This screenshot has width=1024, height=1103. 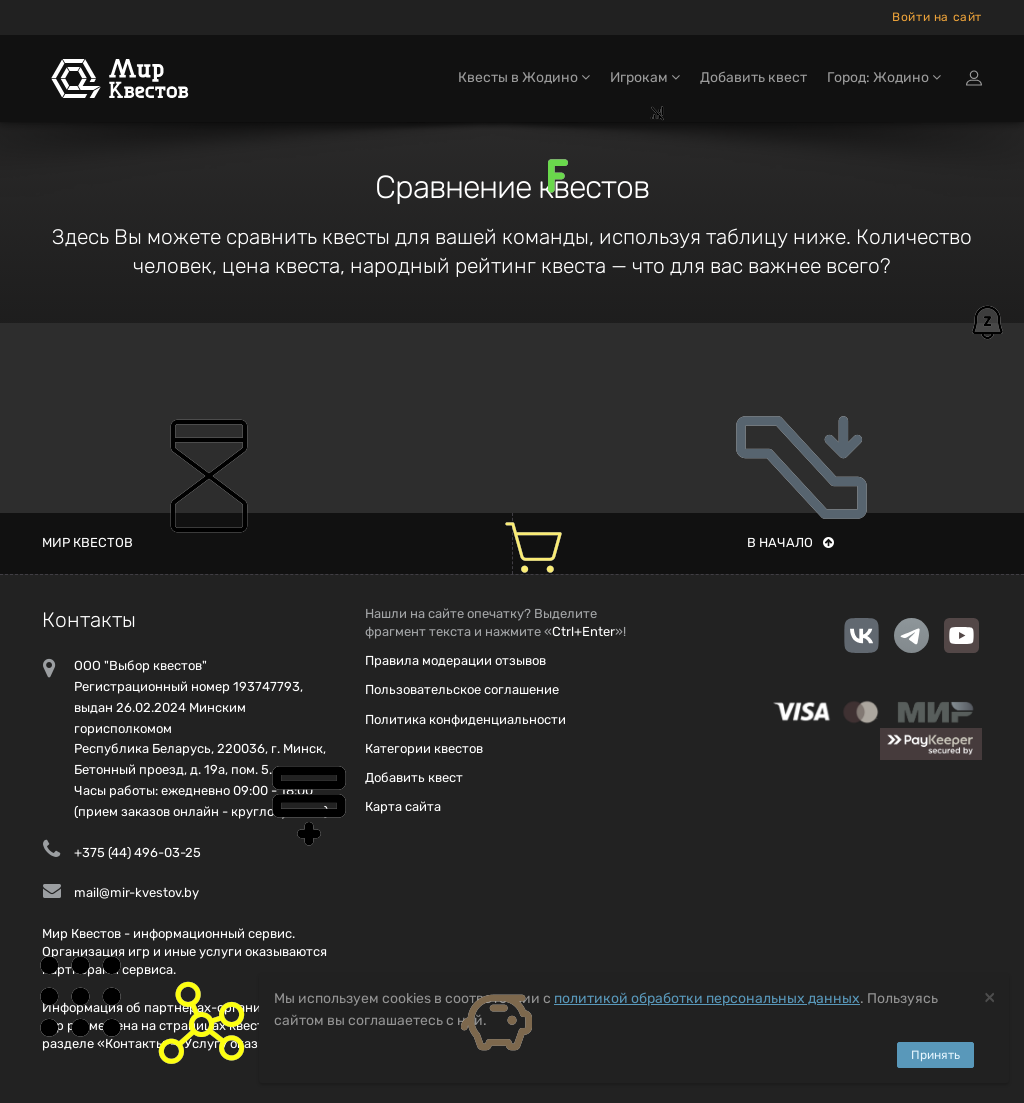 I want to click on add a new row to the bottom of a table, so click(x=309, y=800).